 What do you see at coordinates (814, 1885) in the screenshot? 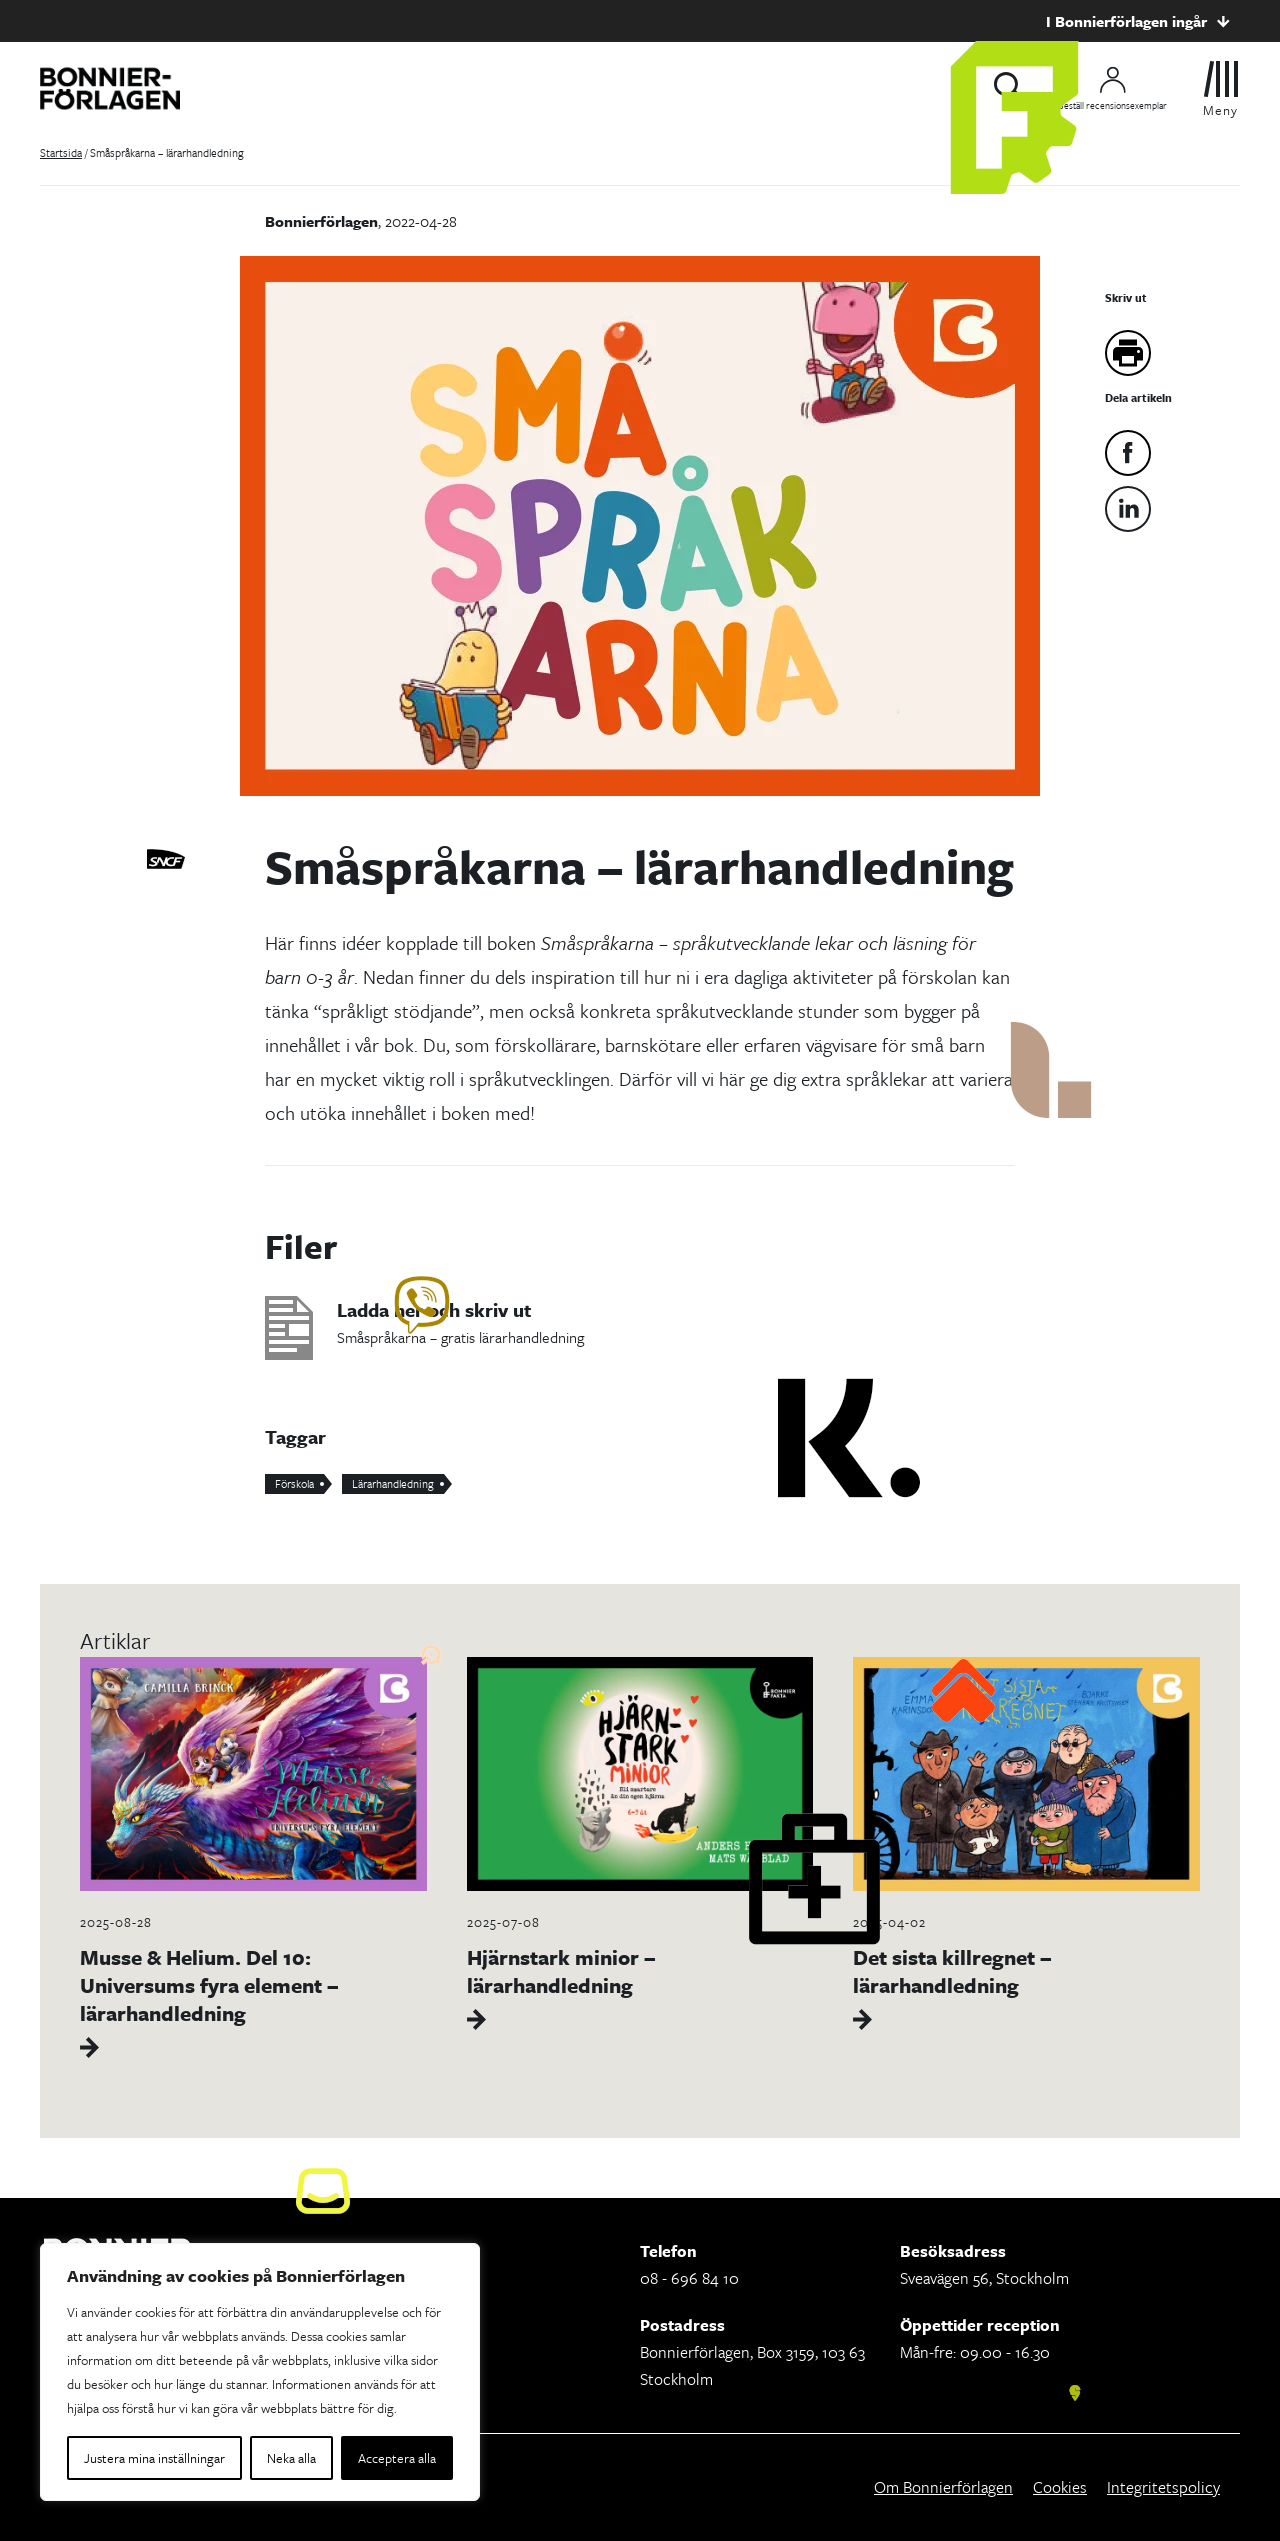
I see `access first aid or medical resources` at bounding box center [814, 1885].